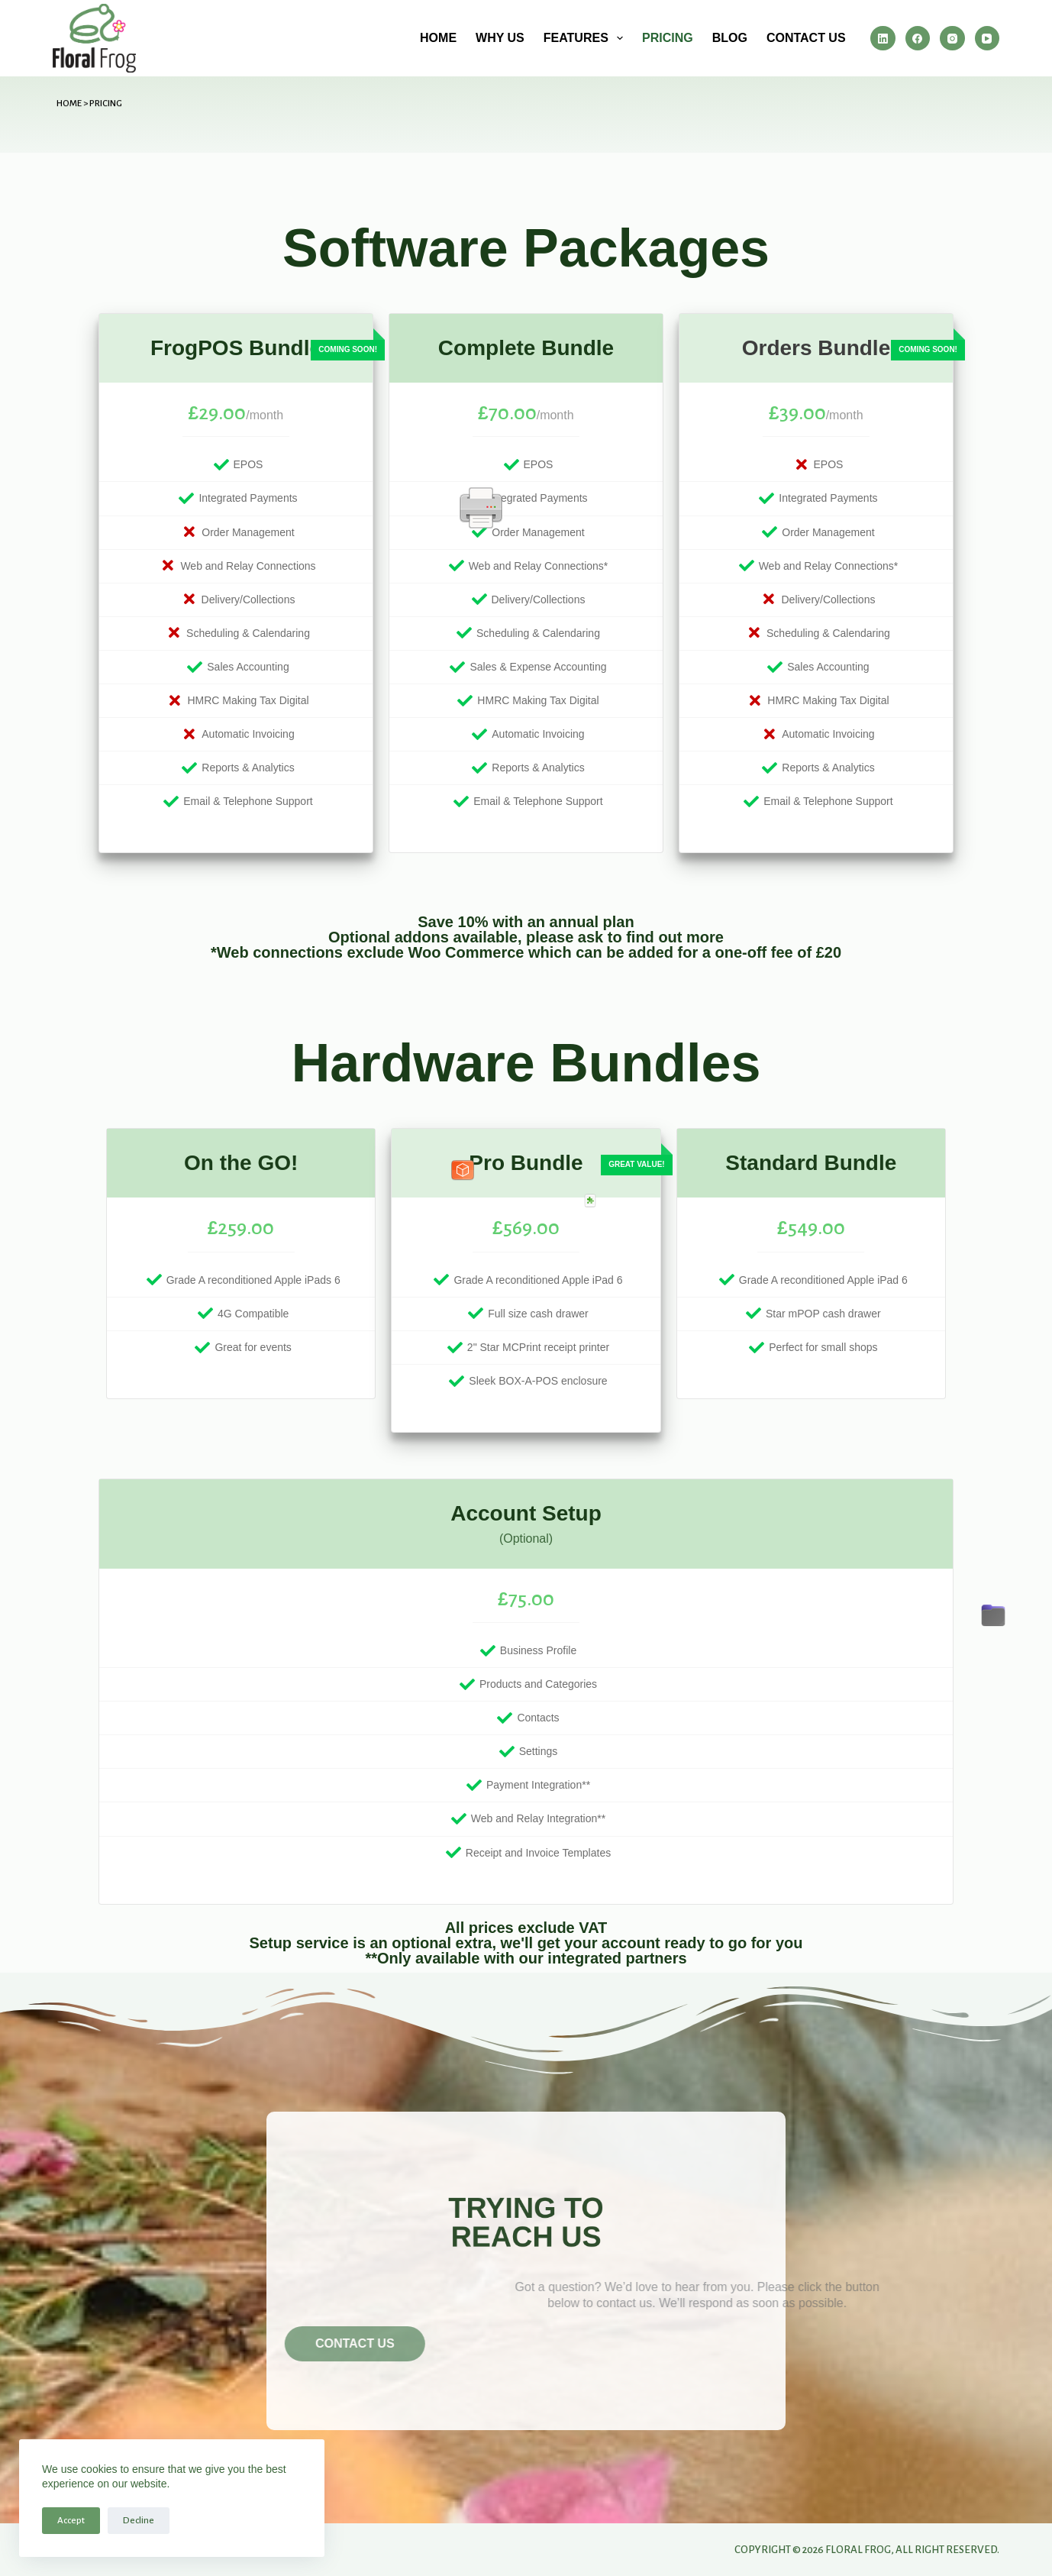 The width and height of the screenshot is (1052, 2576). What do you see at coordinates (993, 1615) in the screenshot?
I see `open a folder or directory` at bounding box center [993, 1615].